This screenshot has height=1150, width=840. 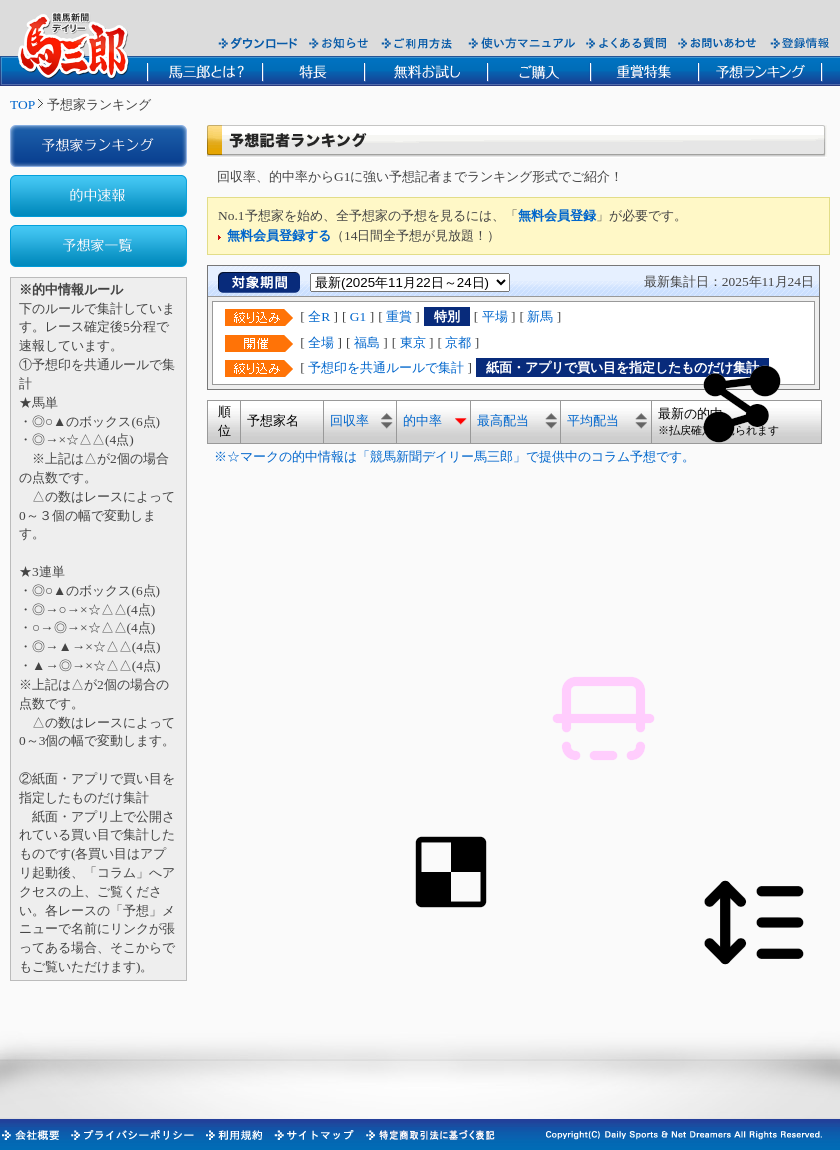 What do you see at coordinates (756, 922) in the screenshot?
I see `adjust line spacing in text` at bounding box center [756, 922].